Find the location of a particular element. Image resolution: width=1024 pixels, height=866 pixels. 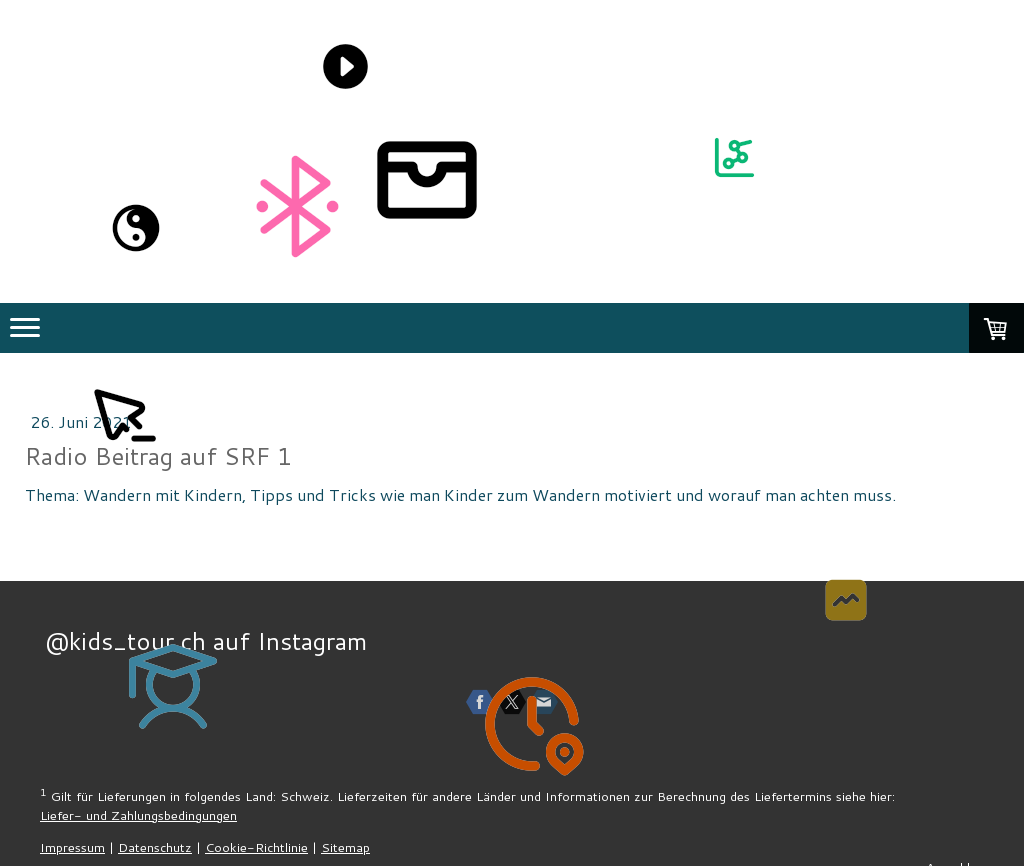

remove a cursor or pointer is located at coordinates (122, 417).